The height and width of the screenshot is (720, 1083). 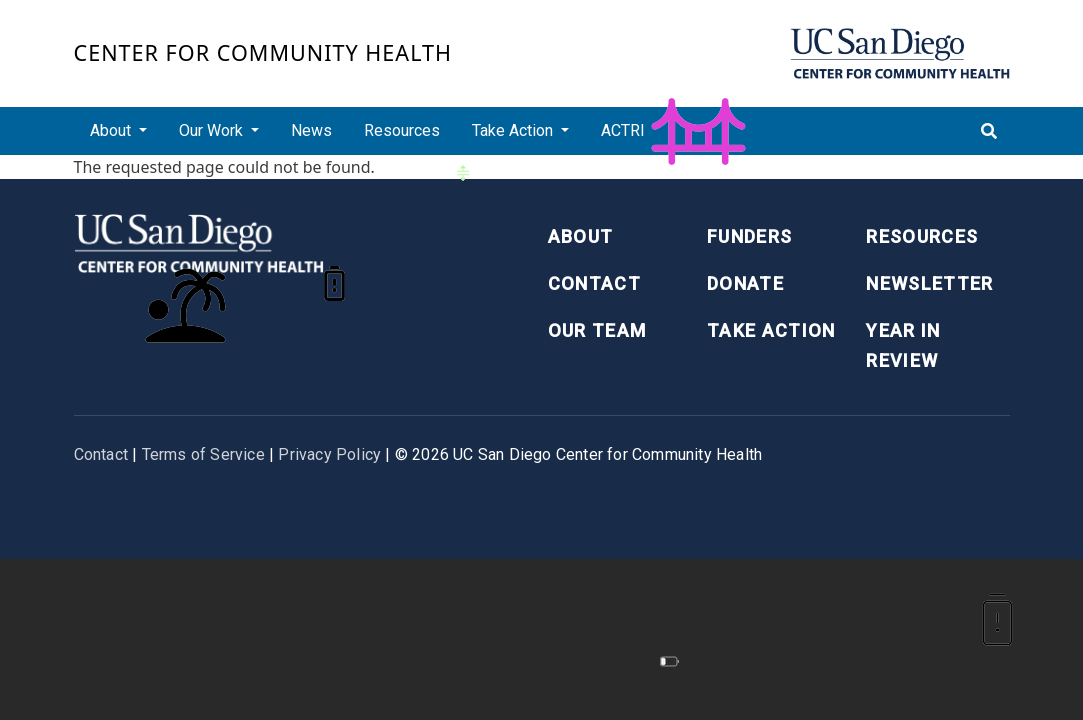 I want to click on indicates low battery warning, so click(x=997, y=620).